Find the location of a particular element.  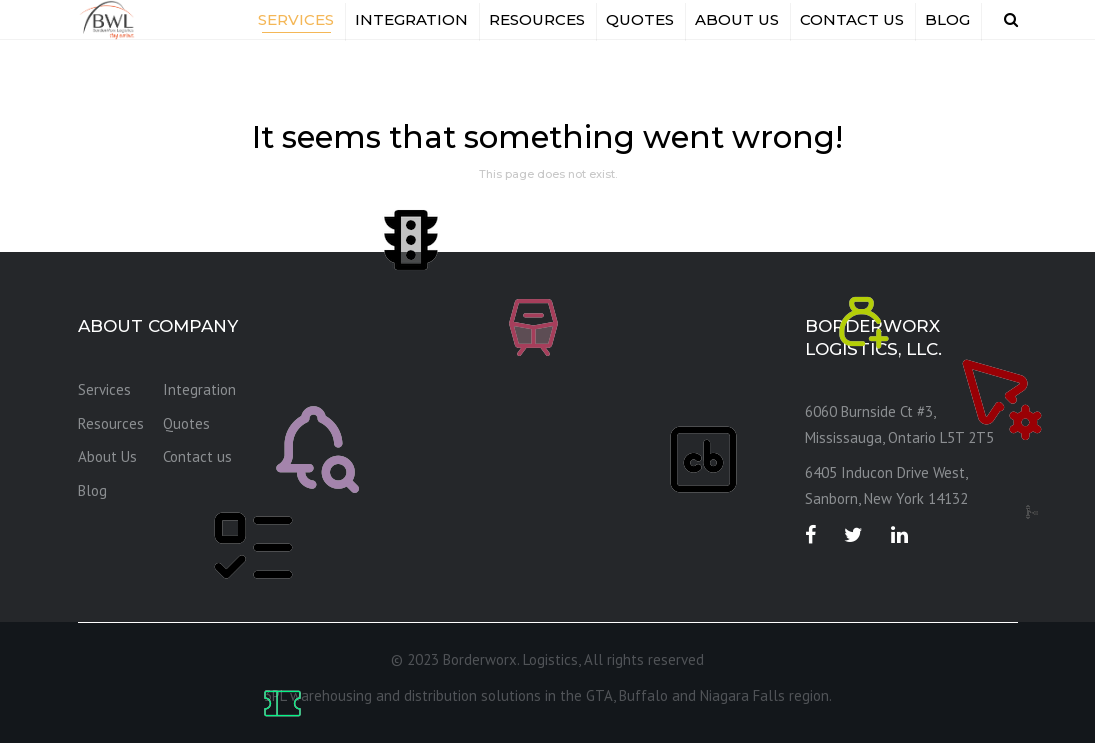

view your tickets or passes is located at coordinates (282, 703).